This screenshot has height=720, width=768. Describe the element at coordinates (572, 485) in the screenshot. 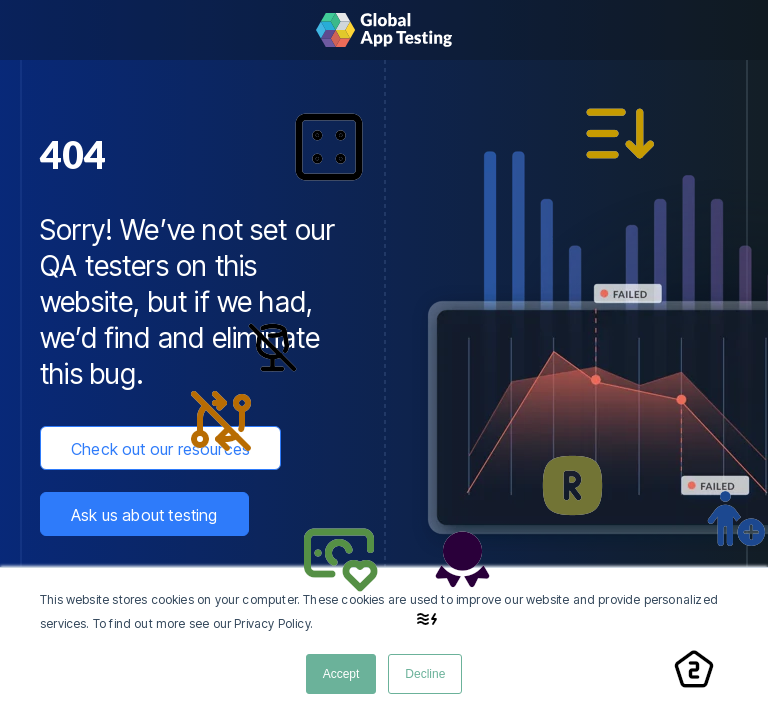

I see `indicates a rating or review feature` at that location.